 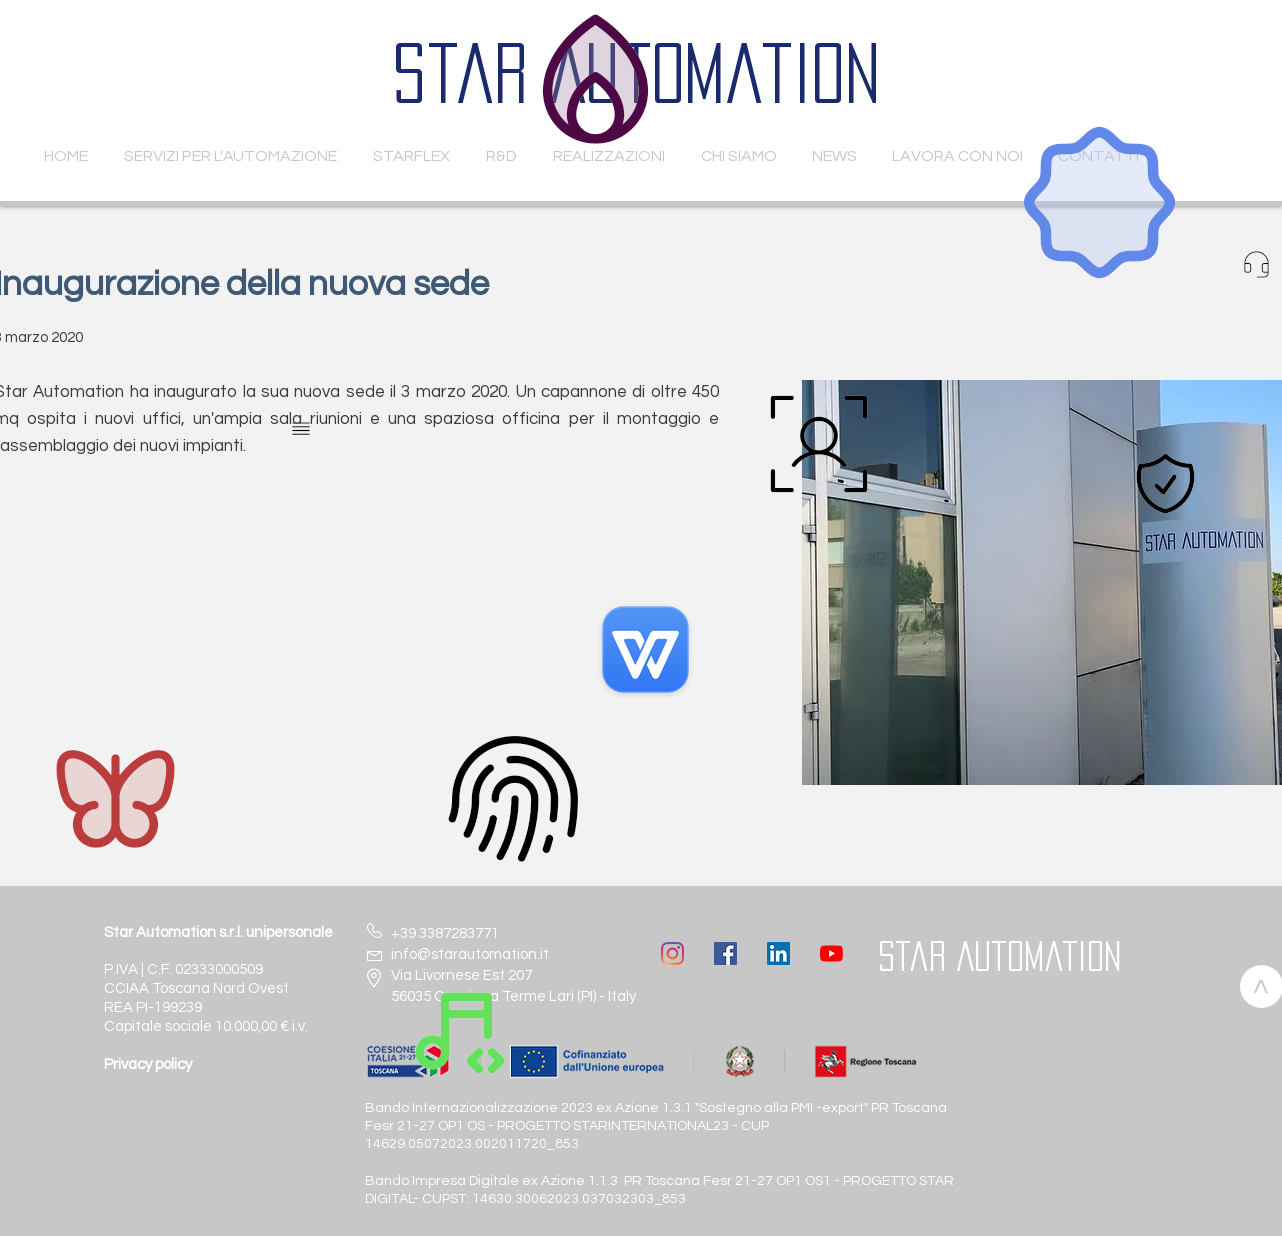 I want to click on indicates a transformation or metamorphosis feature, so click(x=115, y=796).